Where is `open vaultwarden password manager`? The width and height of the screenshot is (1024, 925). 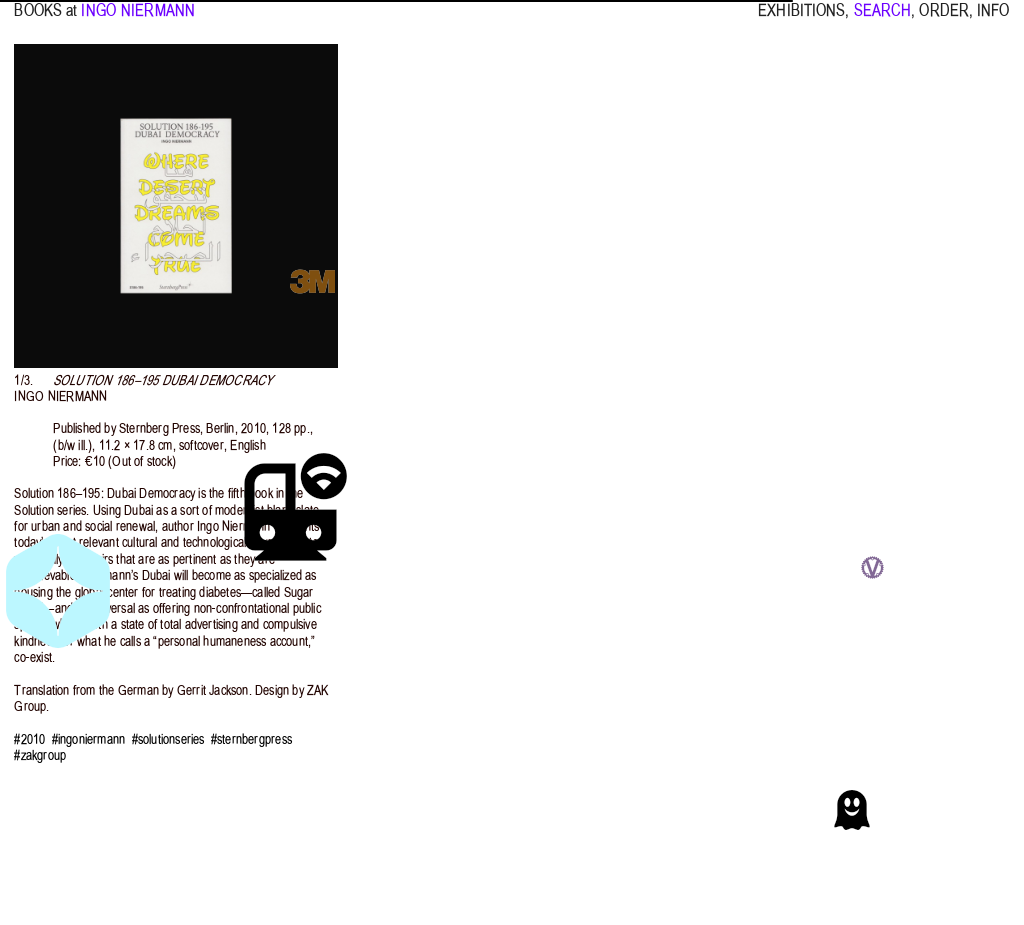 open vaultwarden password manager is located at coordinates (872, 567).